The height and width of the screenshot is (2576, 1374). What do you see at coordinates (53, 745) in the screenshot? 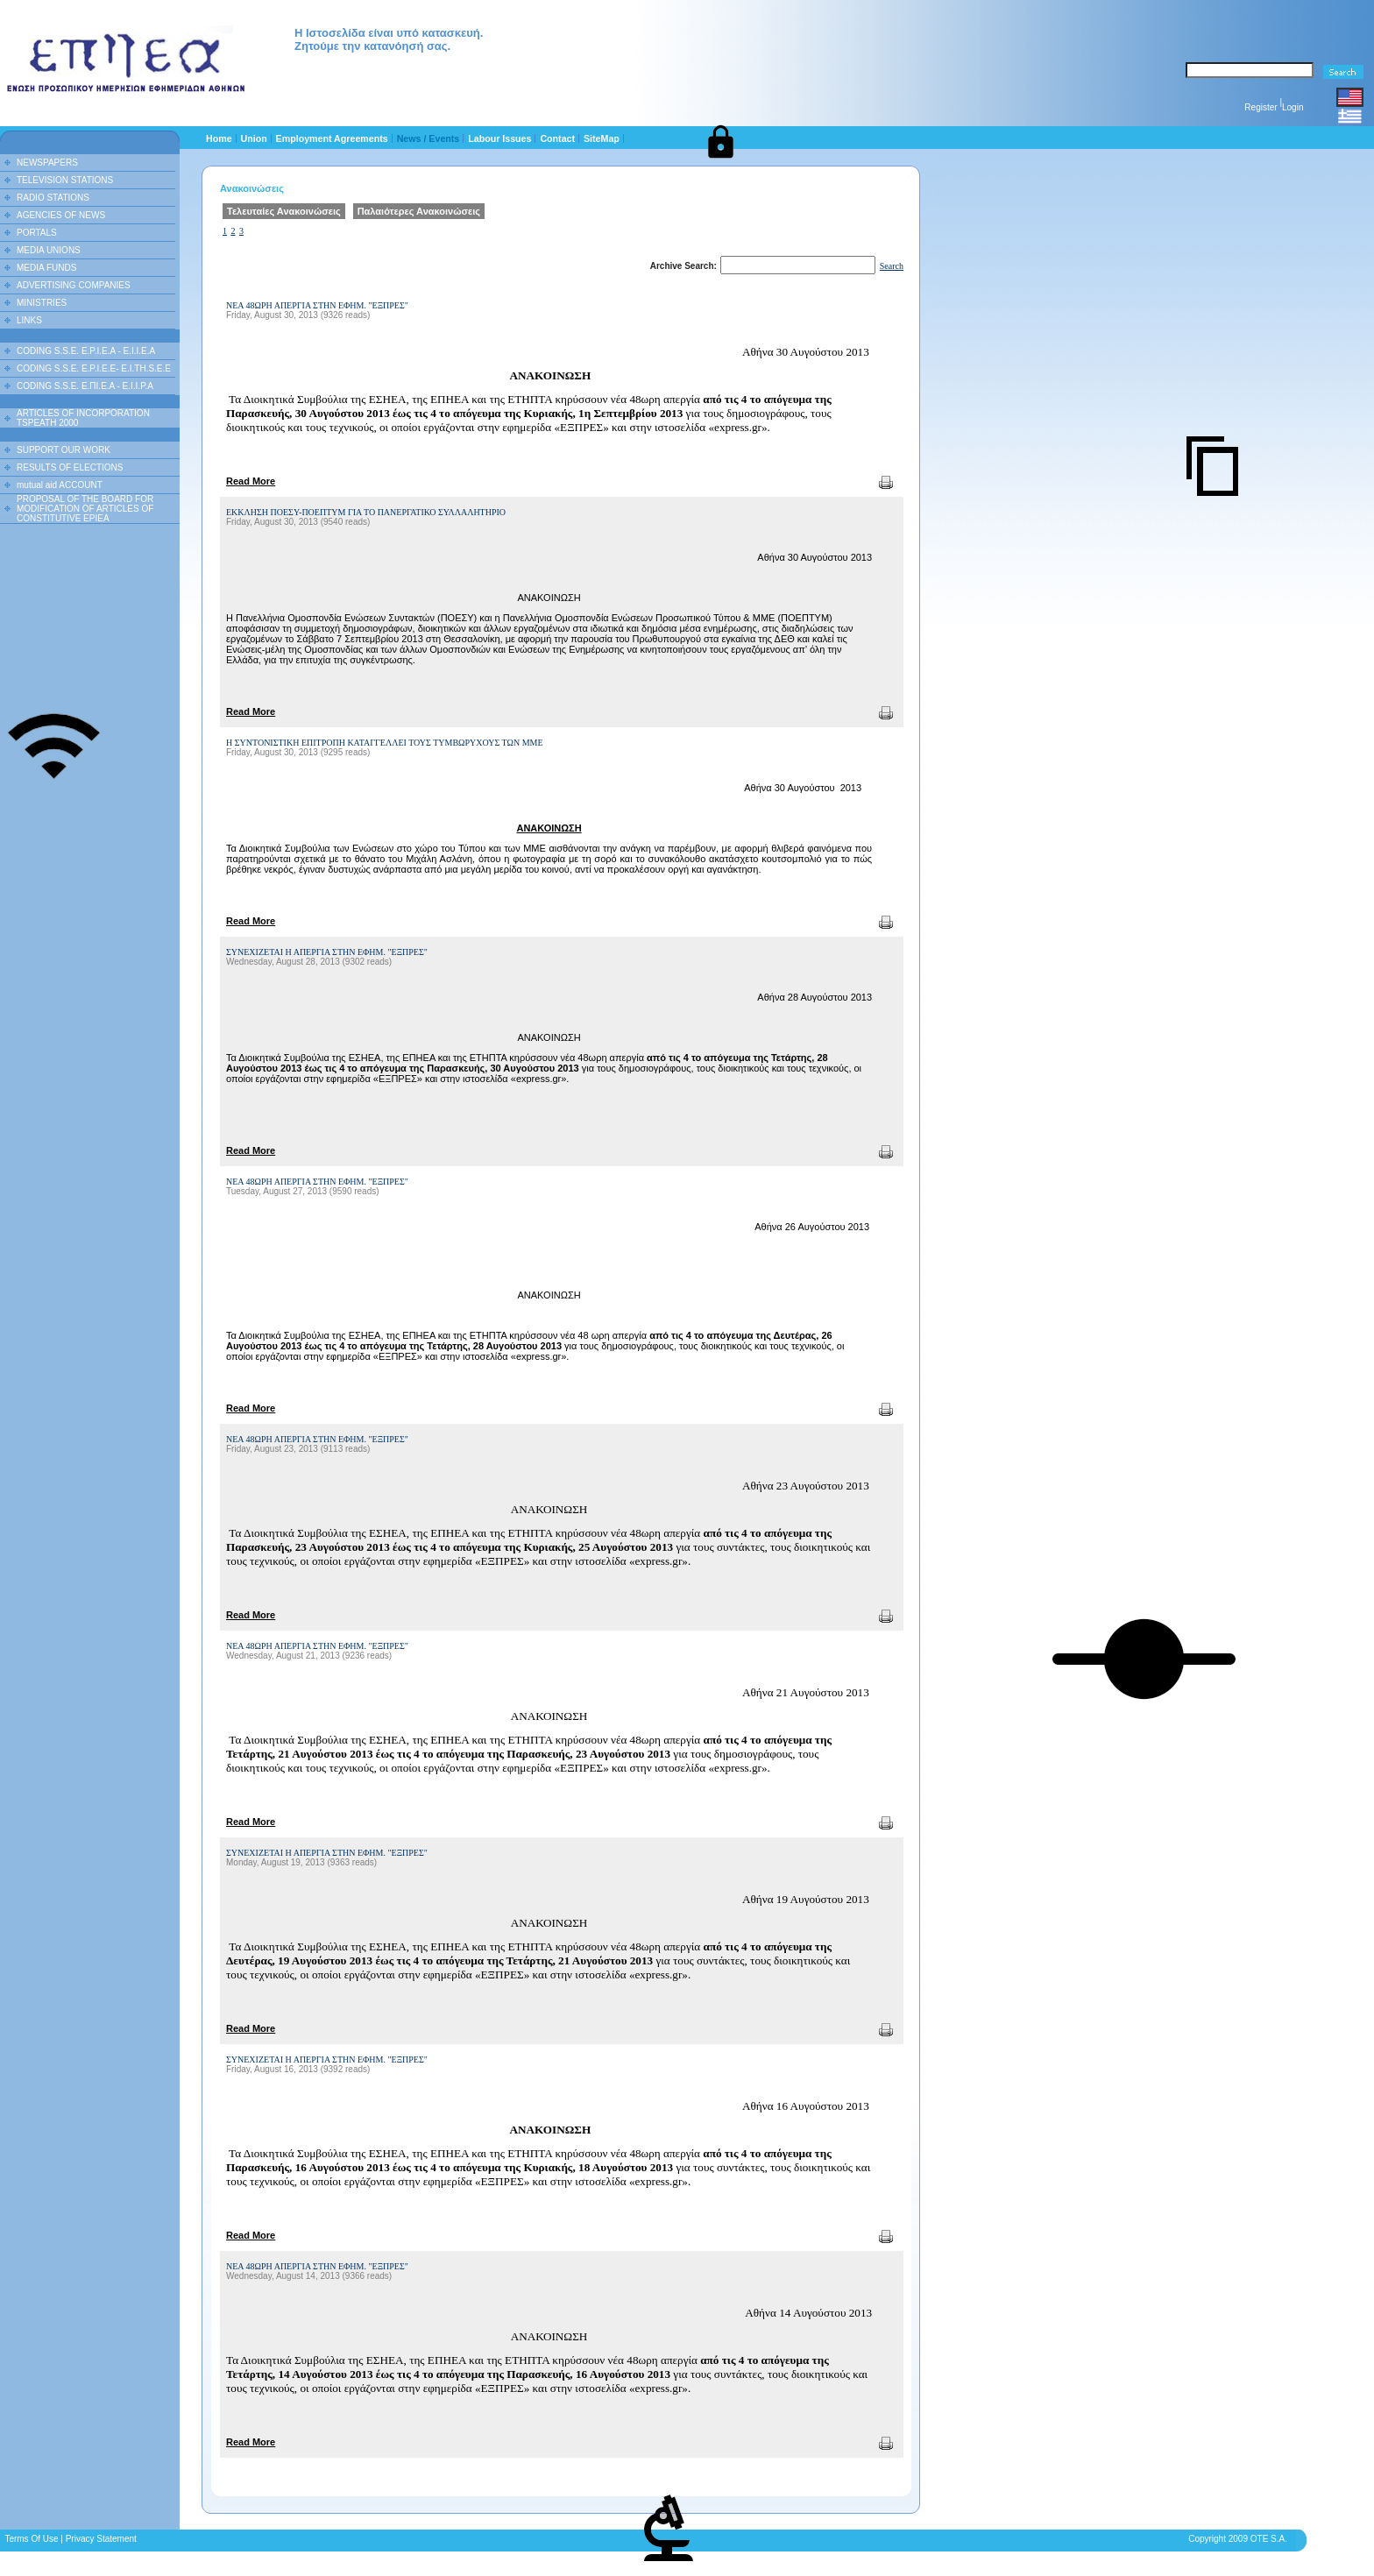
I see `indicates active wifi connection` at bounding box center [53, 745].